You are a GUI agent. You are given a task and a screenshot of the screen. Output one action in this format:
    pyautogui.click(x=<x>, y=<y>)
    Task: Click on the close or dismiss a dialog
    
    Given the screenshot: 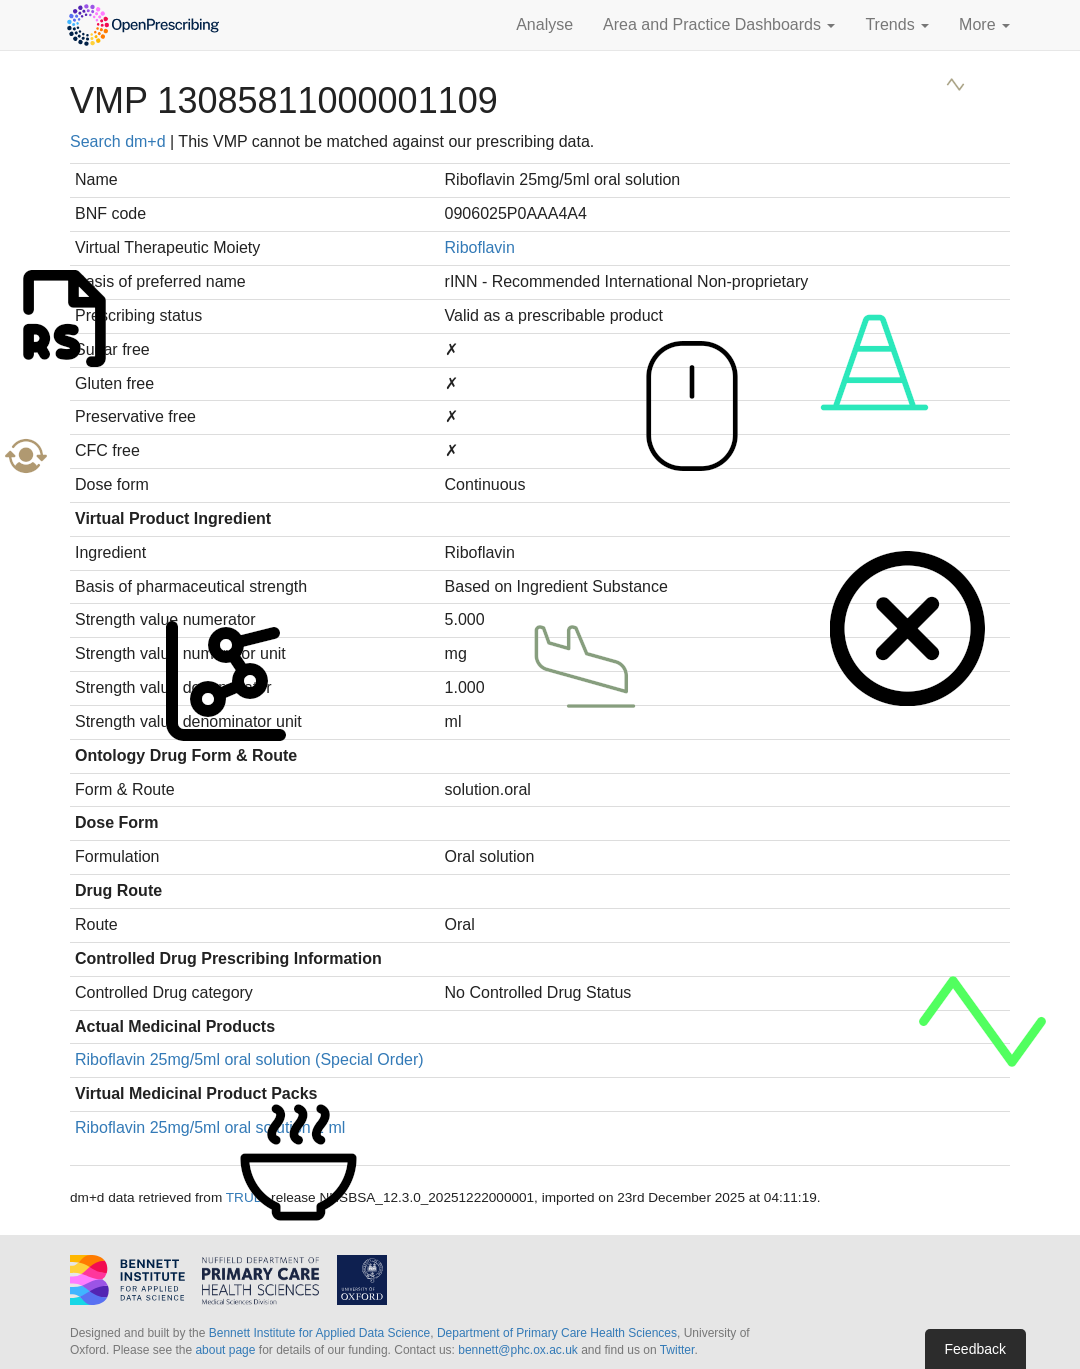 What is the action you would take?
    pyautogui.click(x=907, y=628)
    